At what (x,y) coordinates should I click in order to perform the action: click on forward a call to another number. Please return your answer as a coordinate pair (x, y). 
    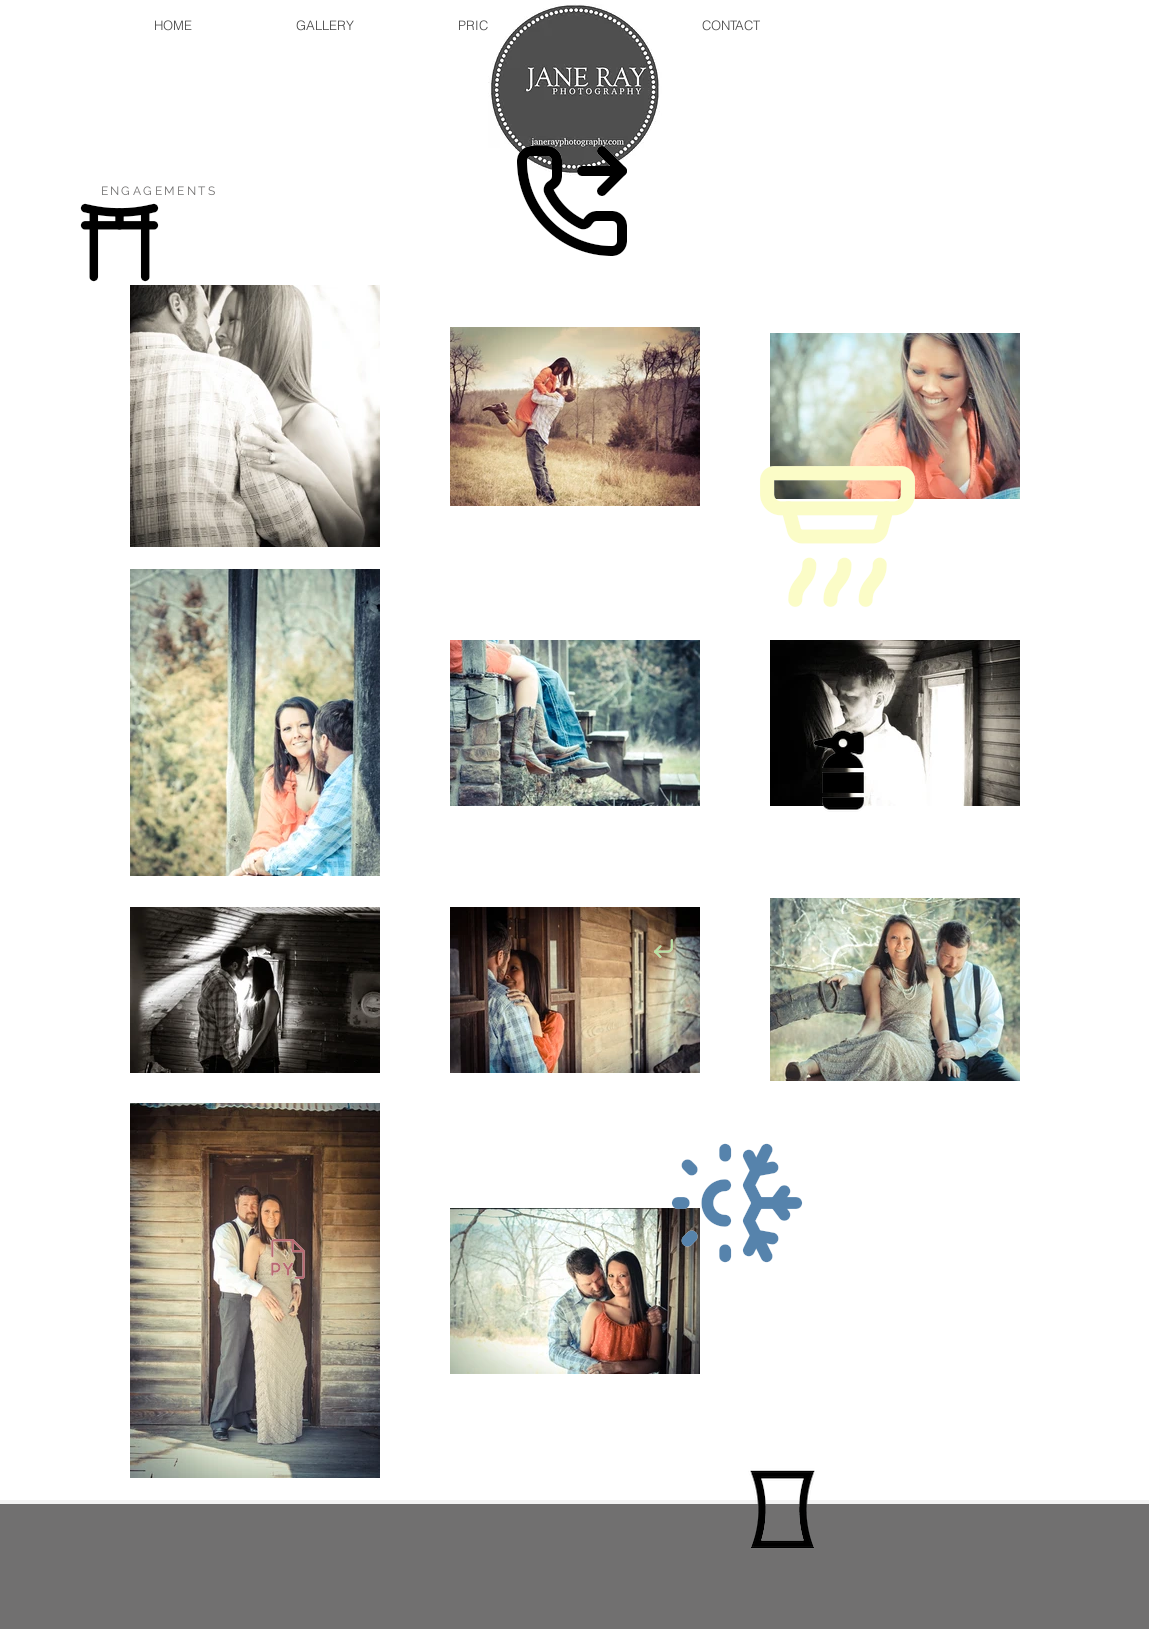
    Looking at the image, I should click on (572, 201).